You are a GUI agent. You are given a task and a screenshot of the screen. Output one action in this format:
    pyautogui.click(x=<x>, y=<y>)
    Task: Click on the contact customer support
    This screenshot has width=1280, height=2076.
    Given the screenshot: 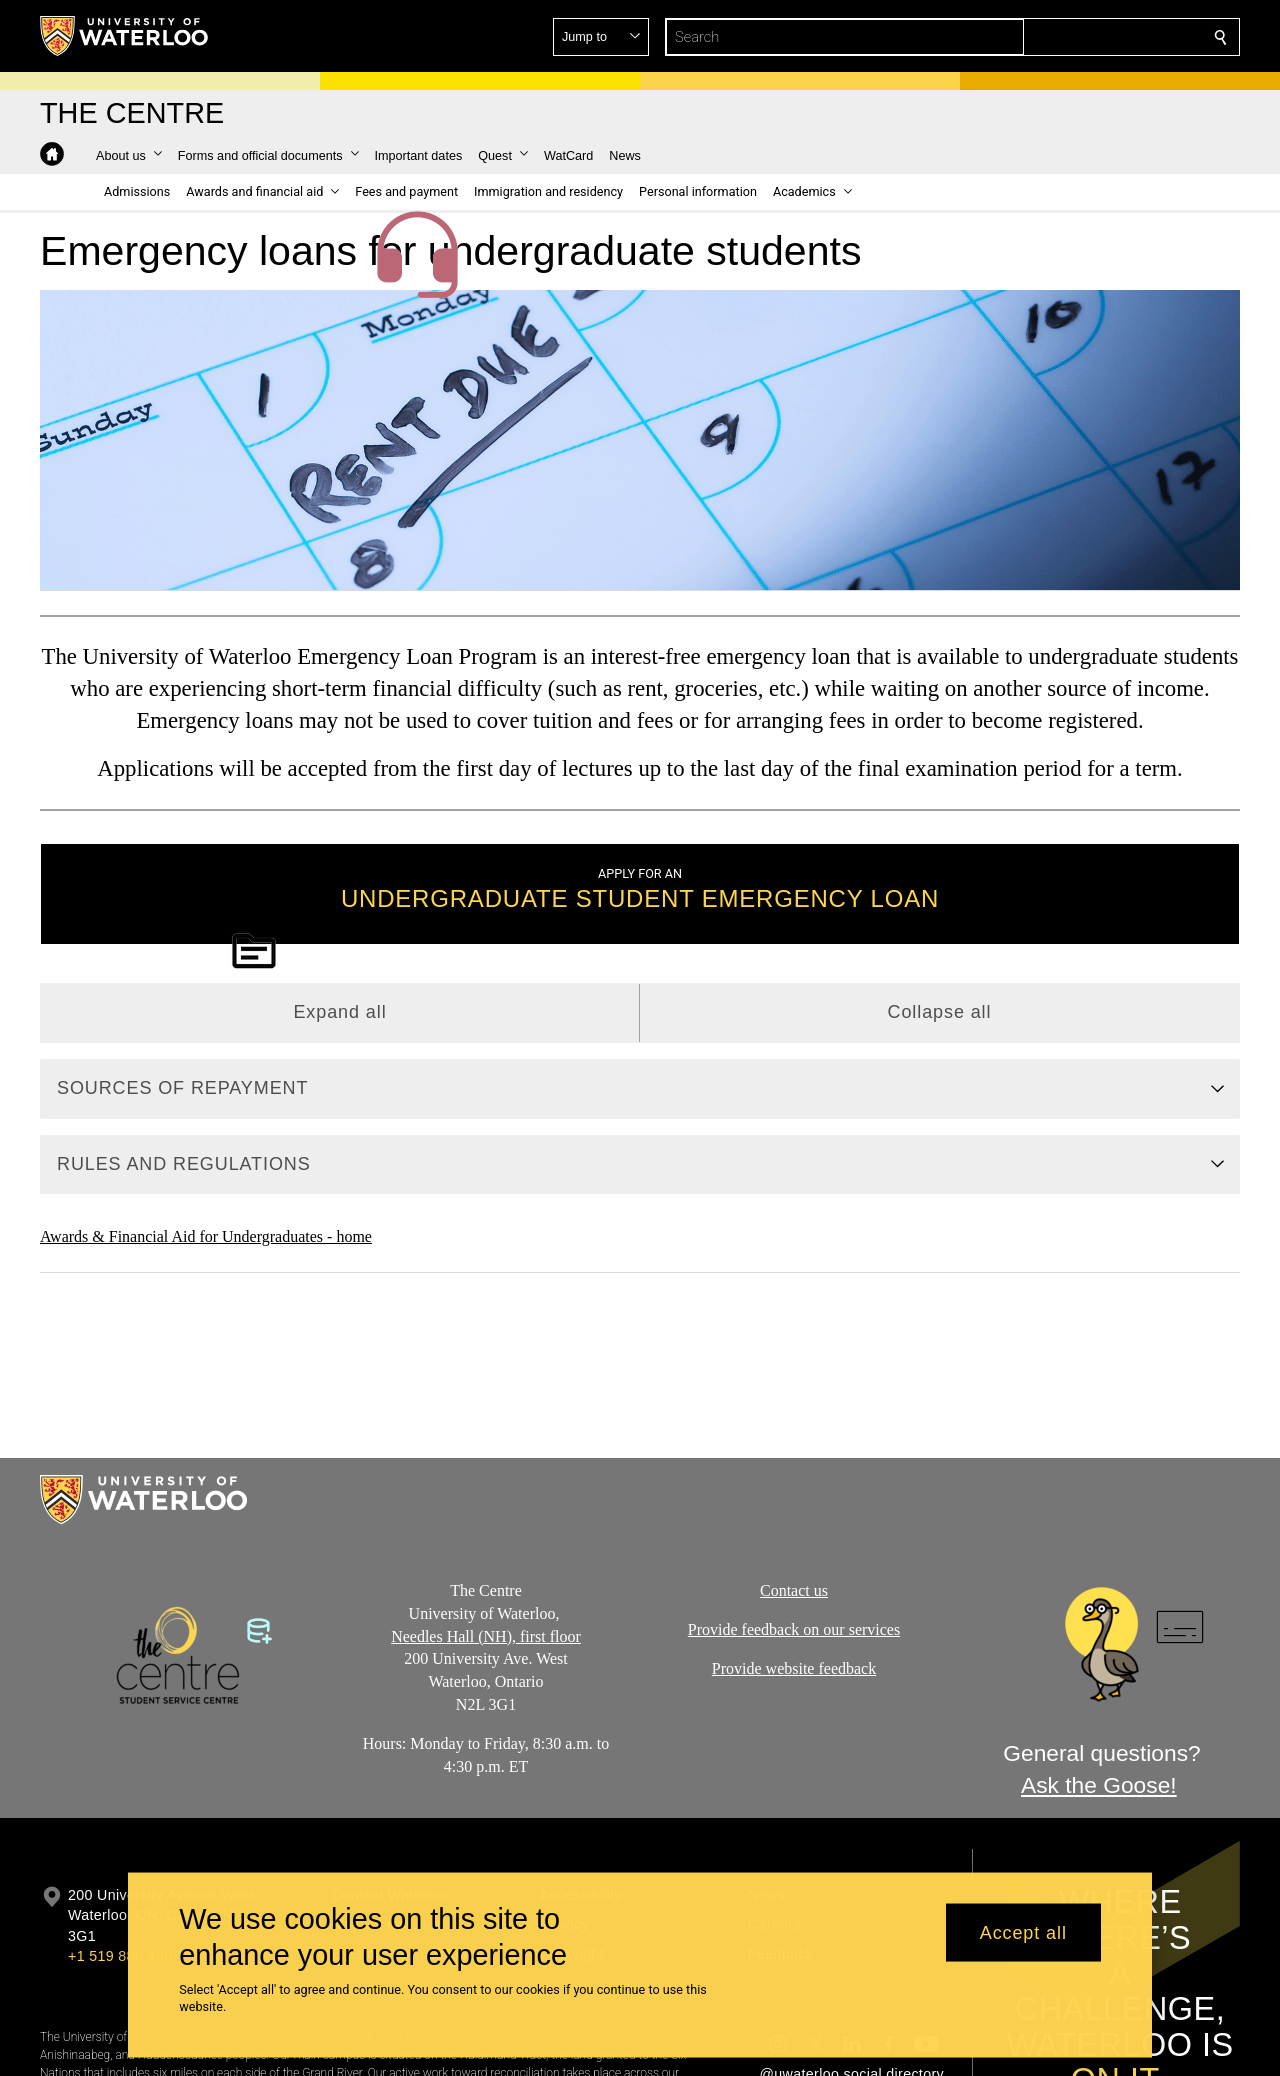 What is the action you would take?
    pyautogui.click(x=417, y=251)
    